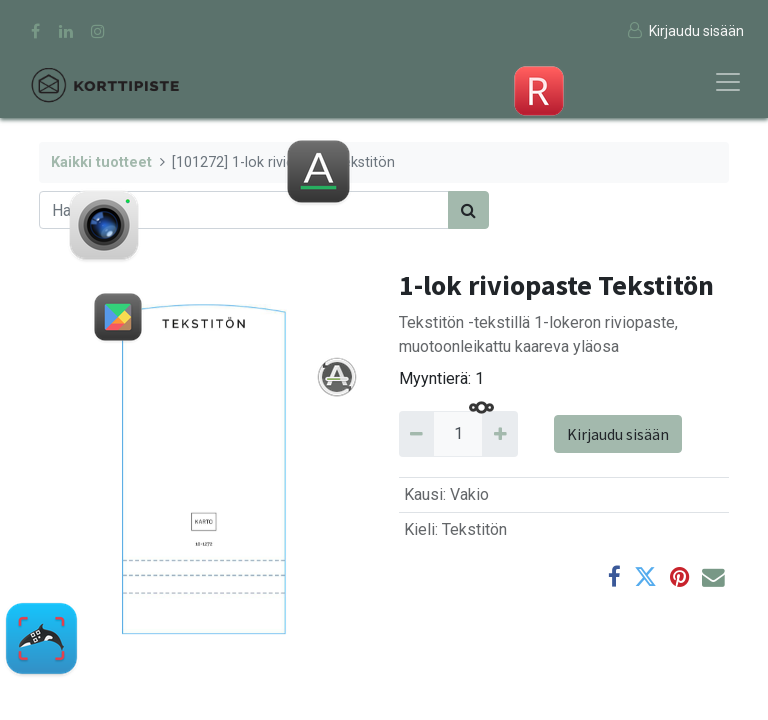 The image size is (768, 720). Describe the element at coordinates (337, 377) in the screenshot. I see `open the system update manager` at that location.